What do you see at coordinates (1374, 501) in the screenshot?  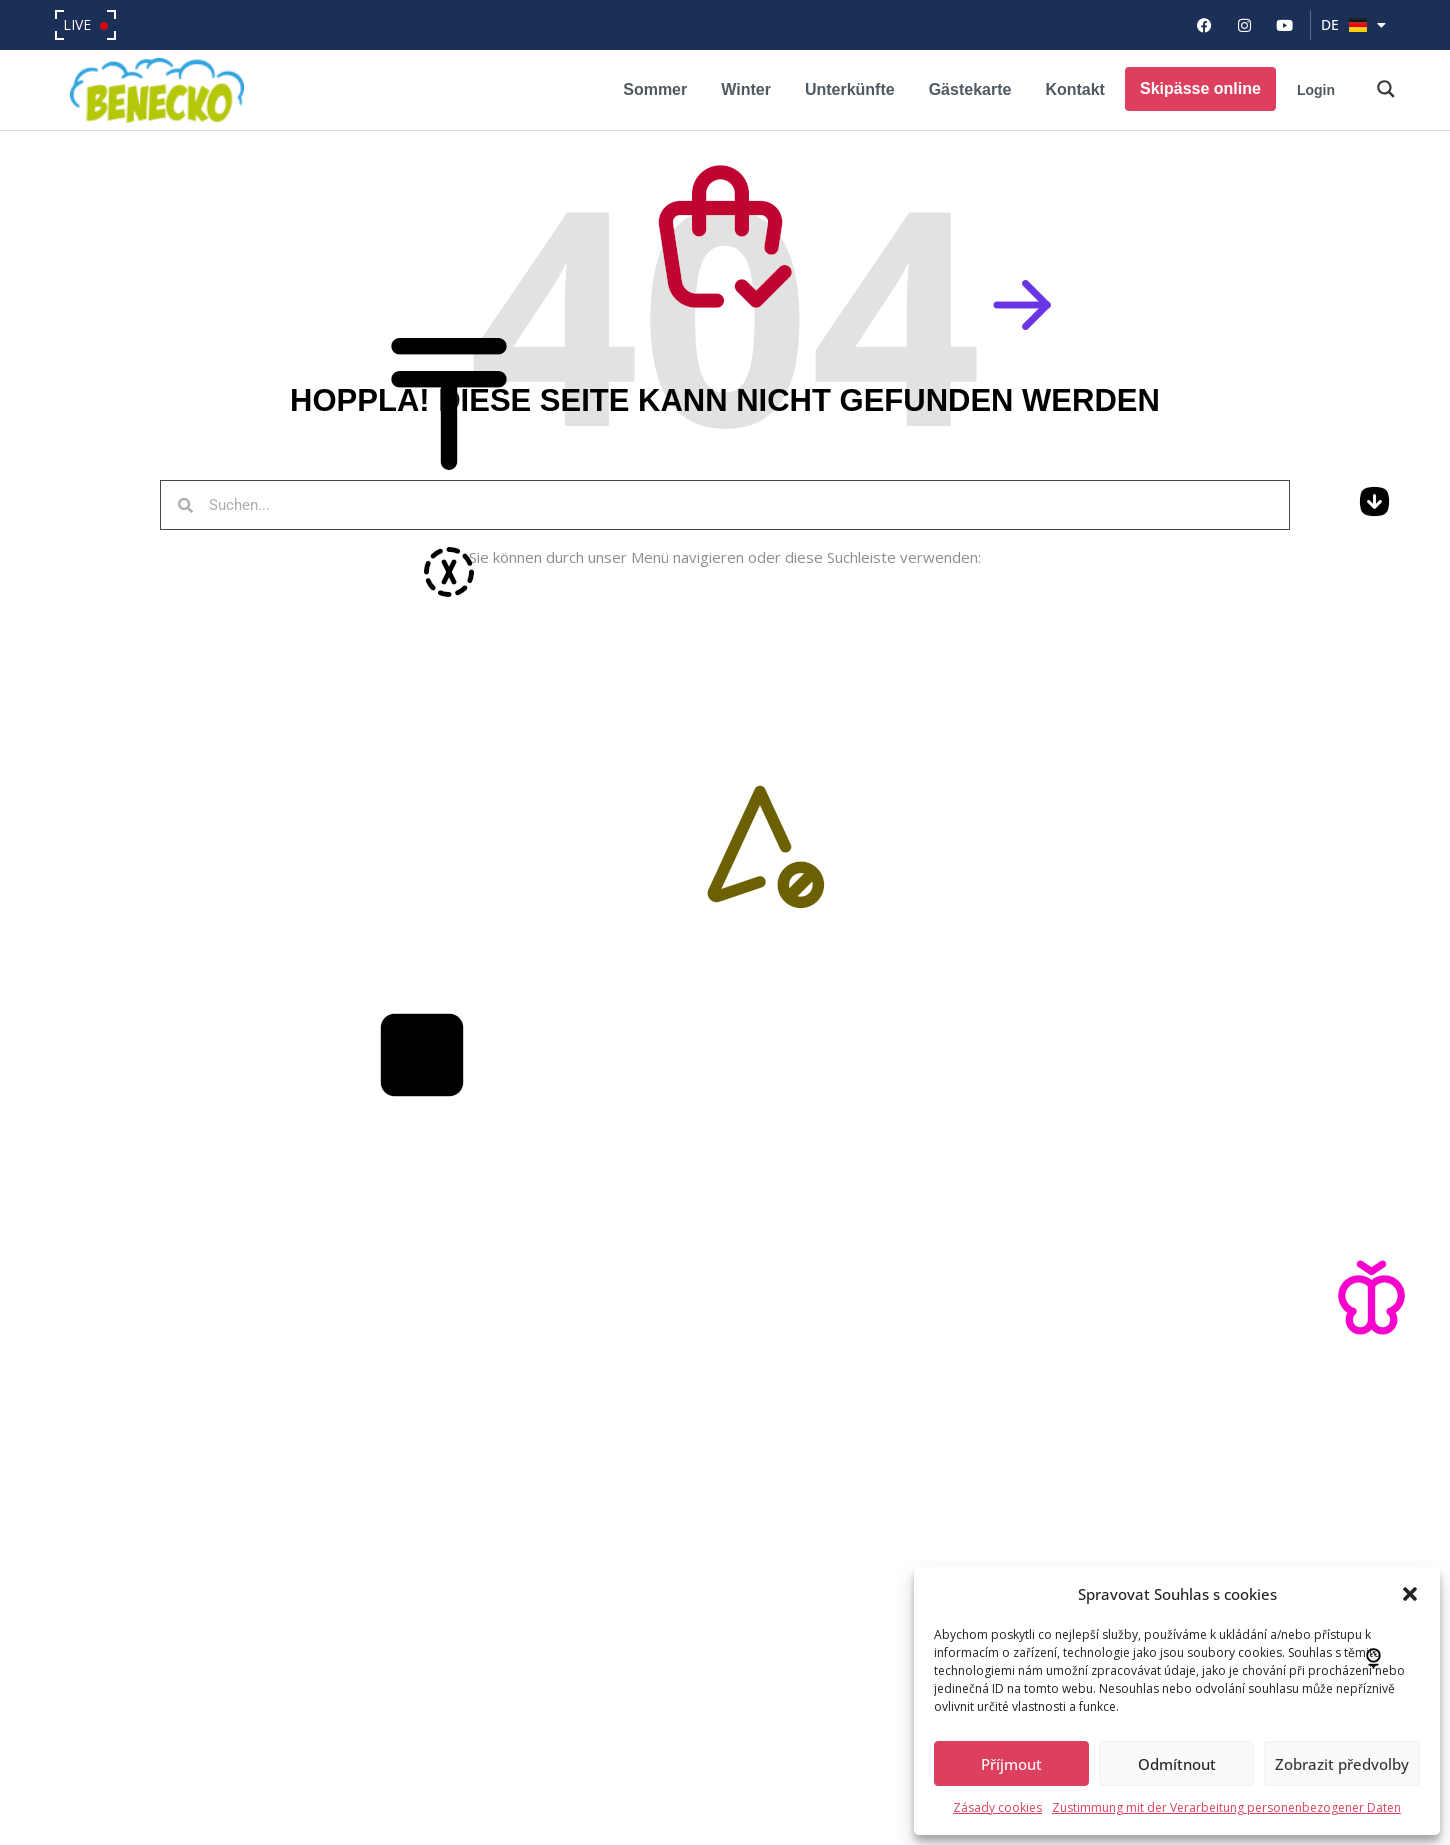 I see `download file or content` at bounding box center [1374, 501].